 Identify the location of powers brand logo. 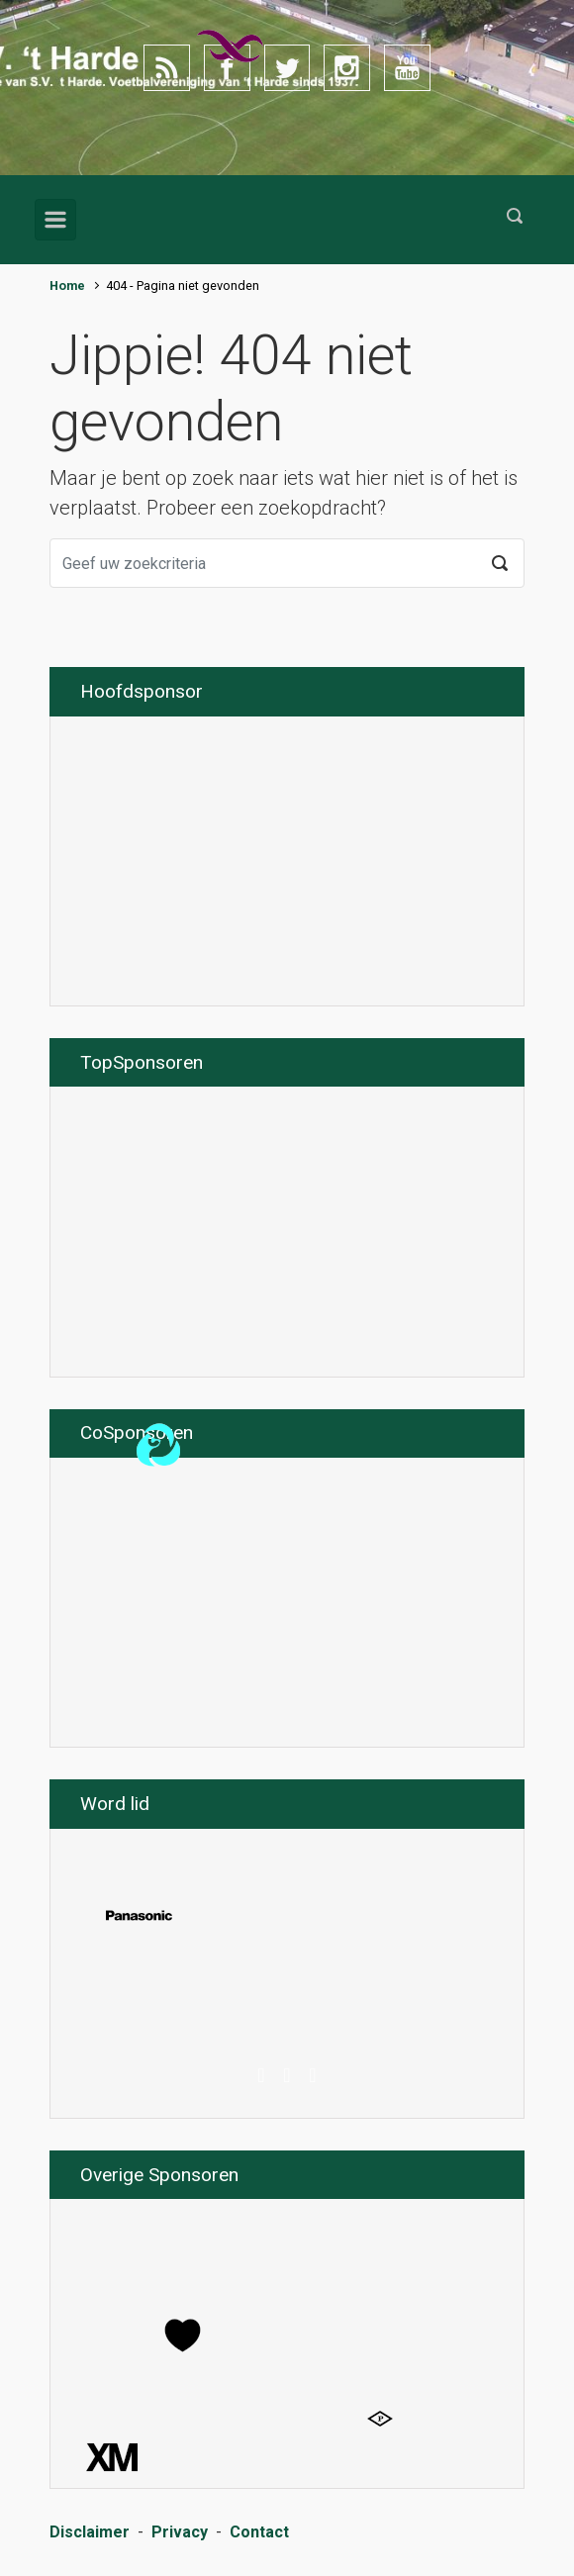
(380, 2419).